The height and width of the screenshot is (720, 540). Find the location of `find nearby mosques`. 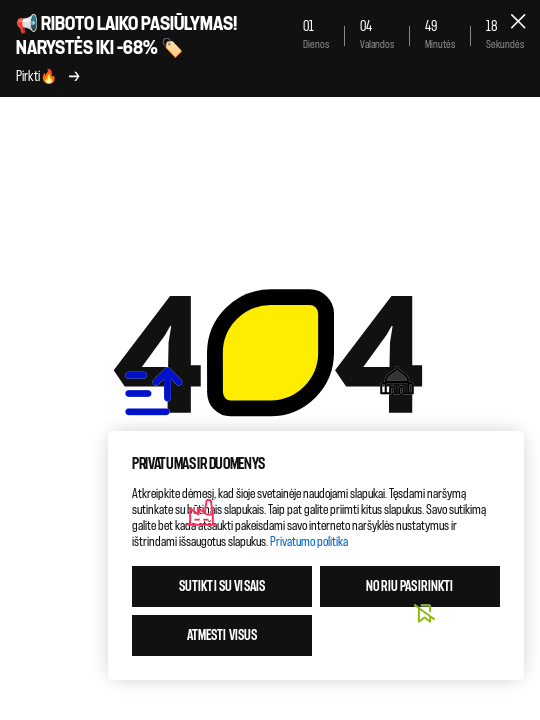

find nearby mosques is located at coordinates (397, 382).